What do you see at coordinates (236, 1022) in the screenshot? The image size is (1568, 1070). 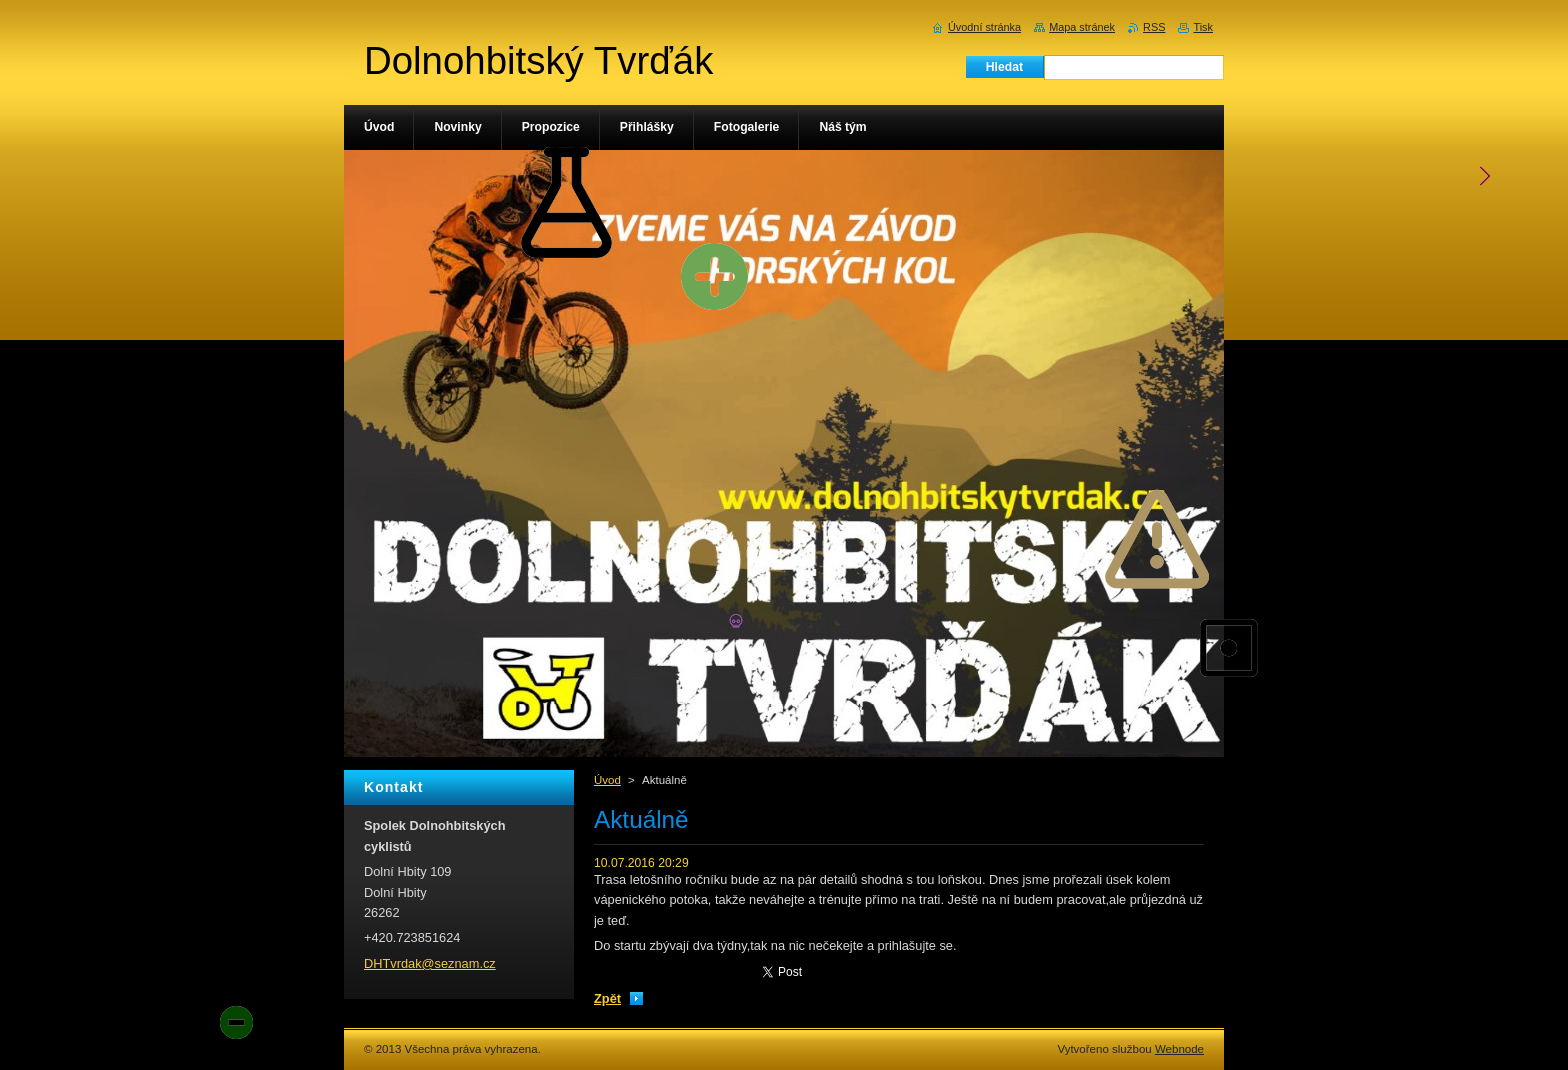 I see `access denied or blocked action` at bounding box center [236, 1022].